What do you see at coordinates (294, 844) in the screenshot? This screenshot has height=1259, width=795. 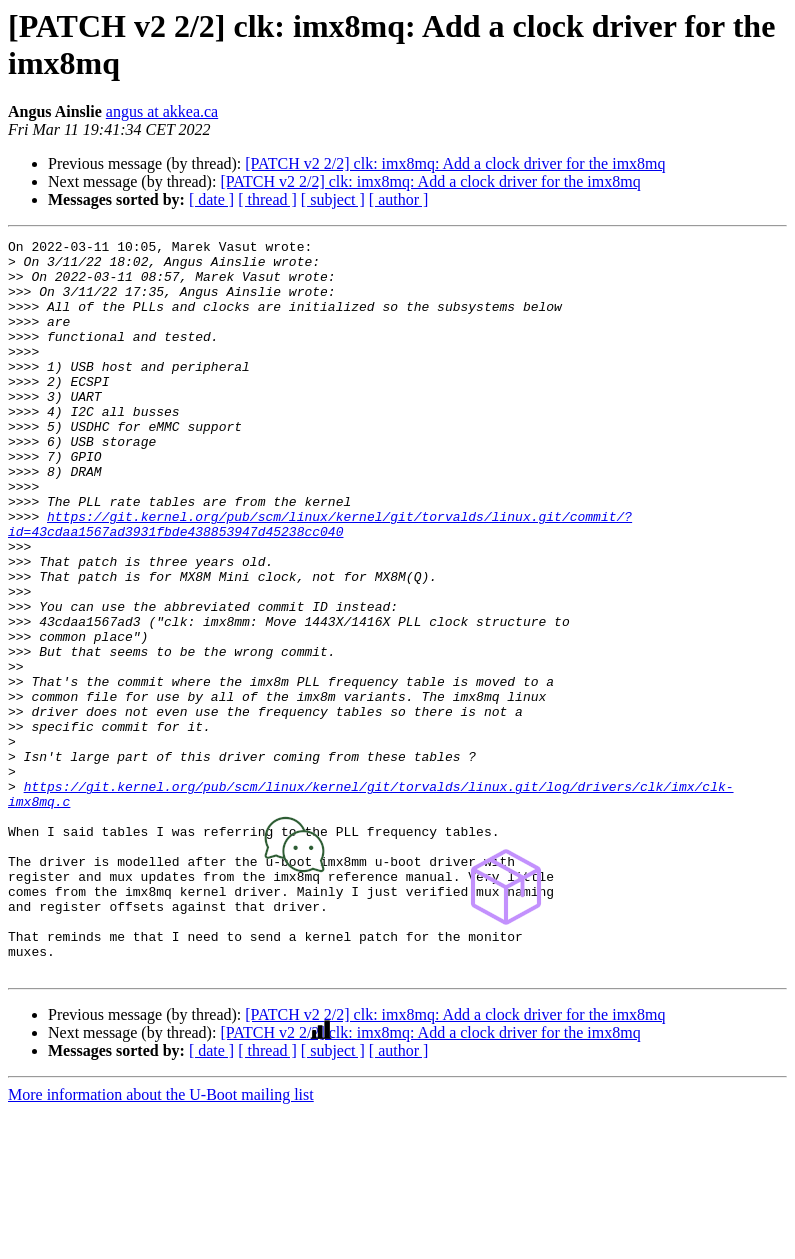 I see `open WeChat messaging app` at bounding box center [294, 844].